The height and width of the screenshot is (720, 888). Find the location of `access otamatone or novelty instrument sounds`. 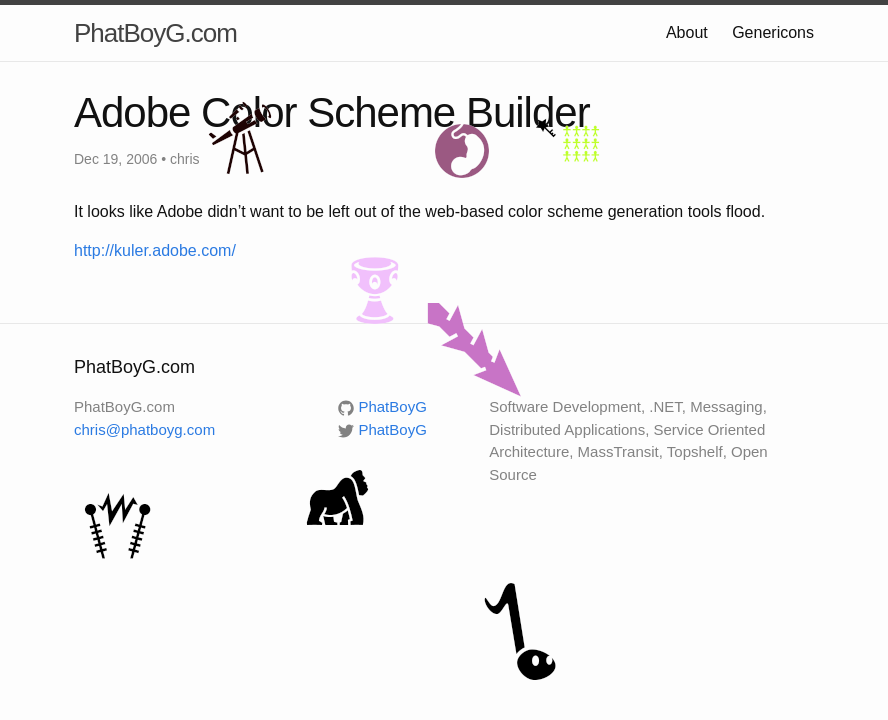

access otamatone or novelty instrument sounds is located at coordinates (522, 631).